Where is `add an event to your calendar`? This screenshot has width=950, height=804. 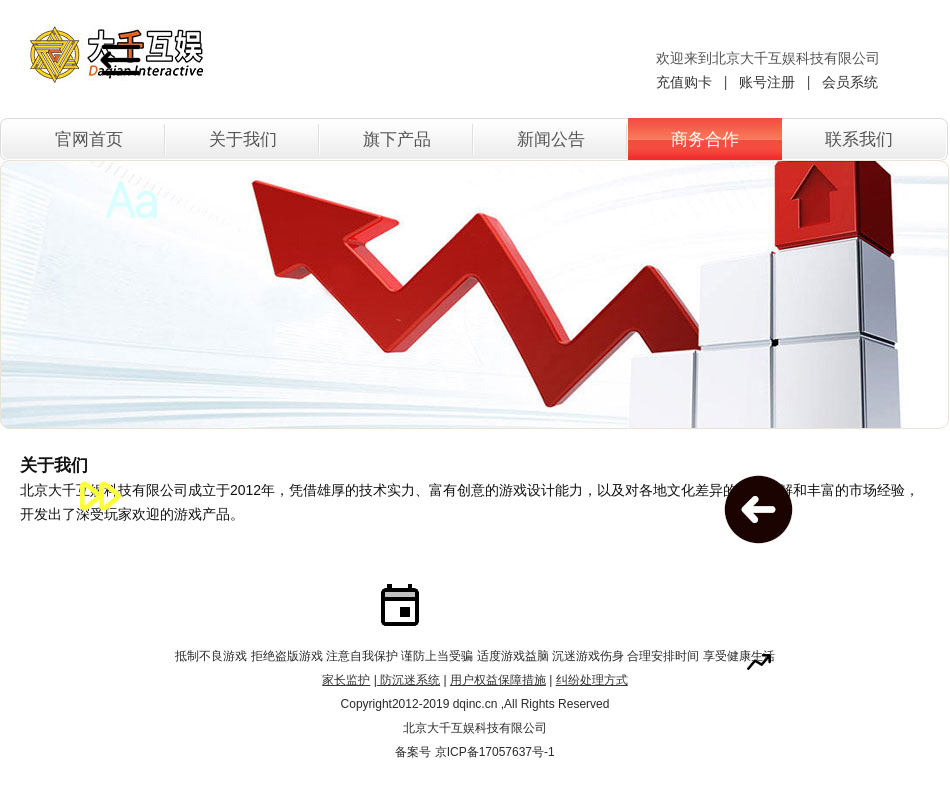 add an event to your calendar is located at coordinates (400, 607).